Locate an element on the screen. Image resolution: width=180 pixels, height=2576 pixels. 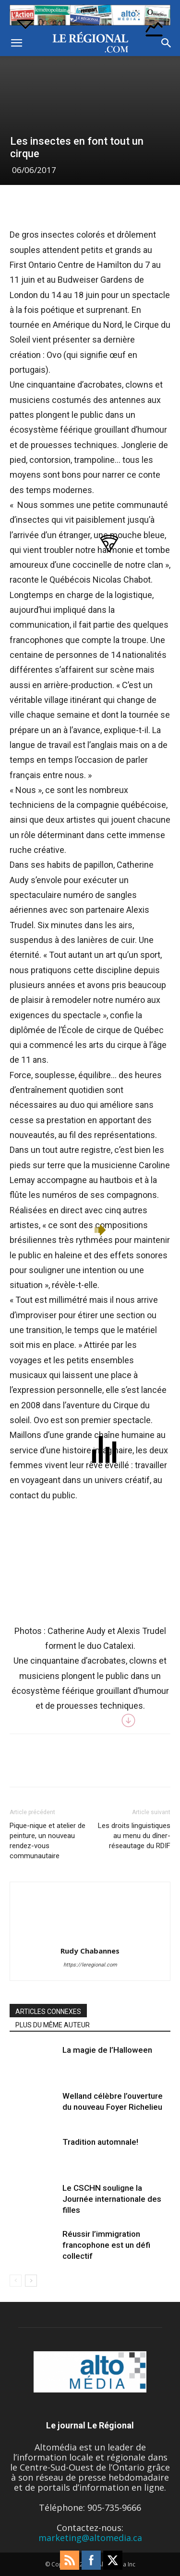
expand a dropdown menu is located at coordinates (25, 23).